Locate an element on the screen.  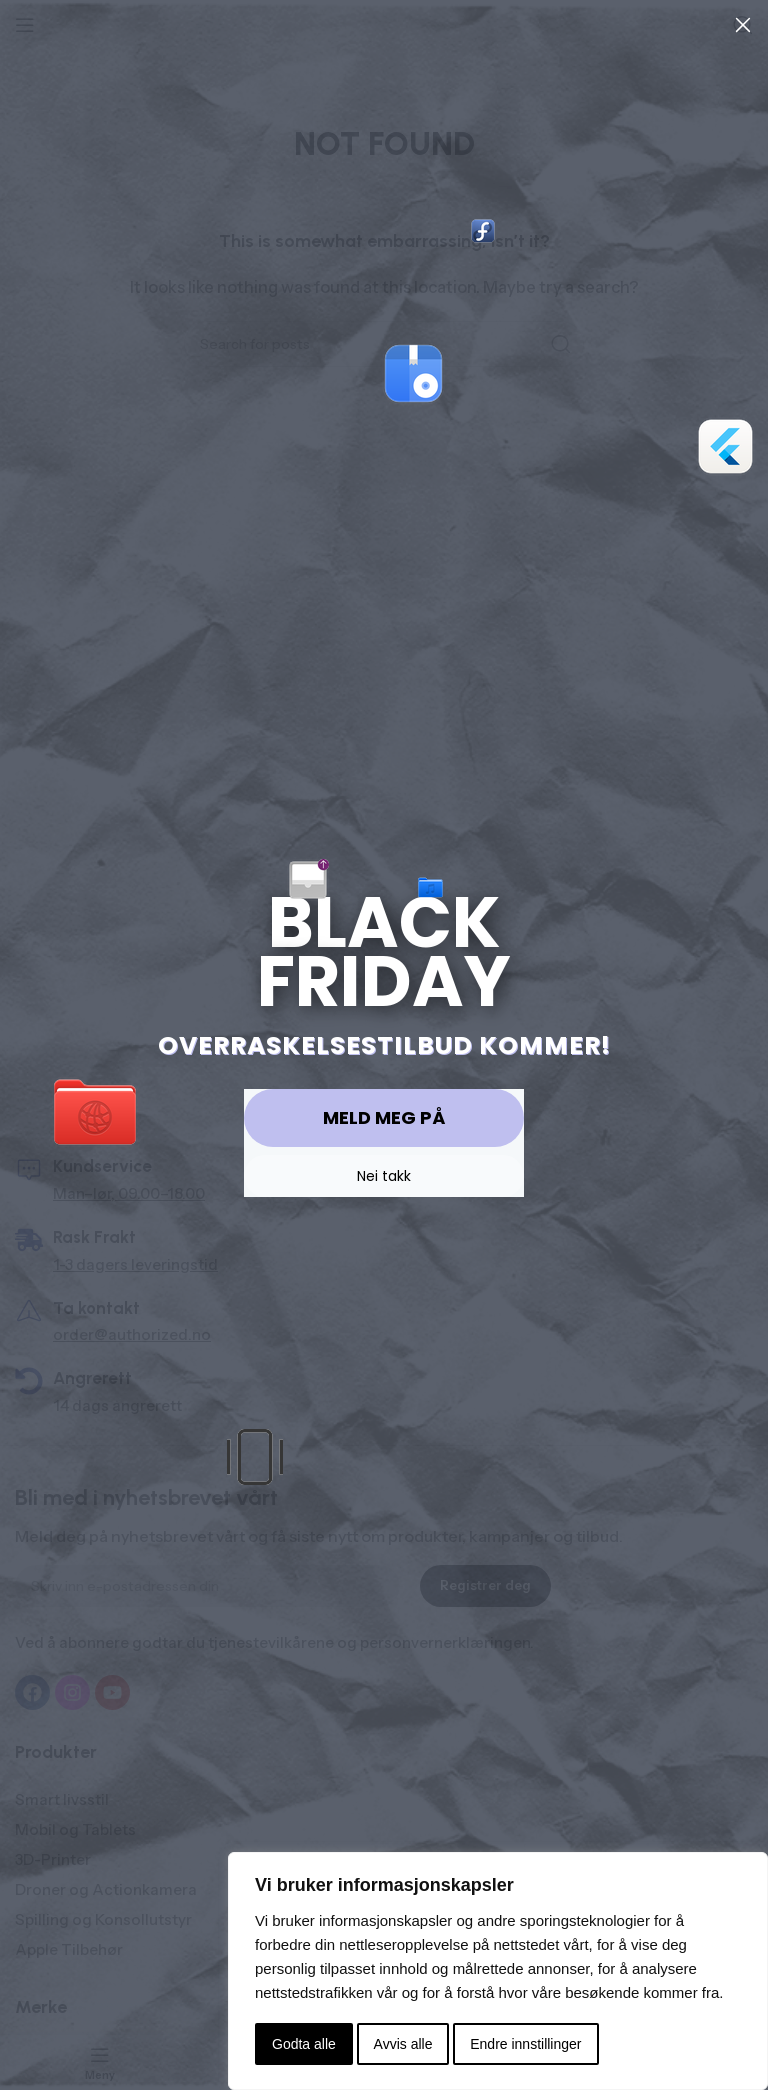
view emails waiting to be sent is located at coordinates (308, 880).